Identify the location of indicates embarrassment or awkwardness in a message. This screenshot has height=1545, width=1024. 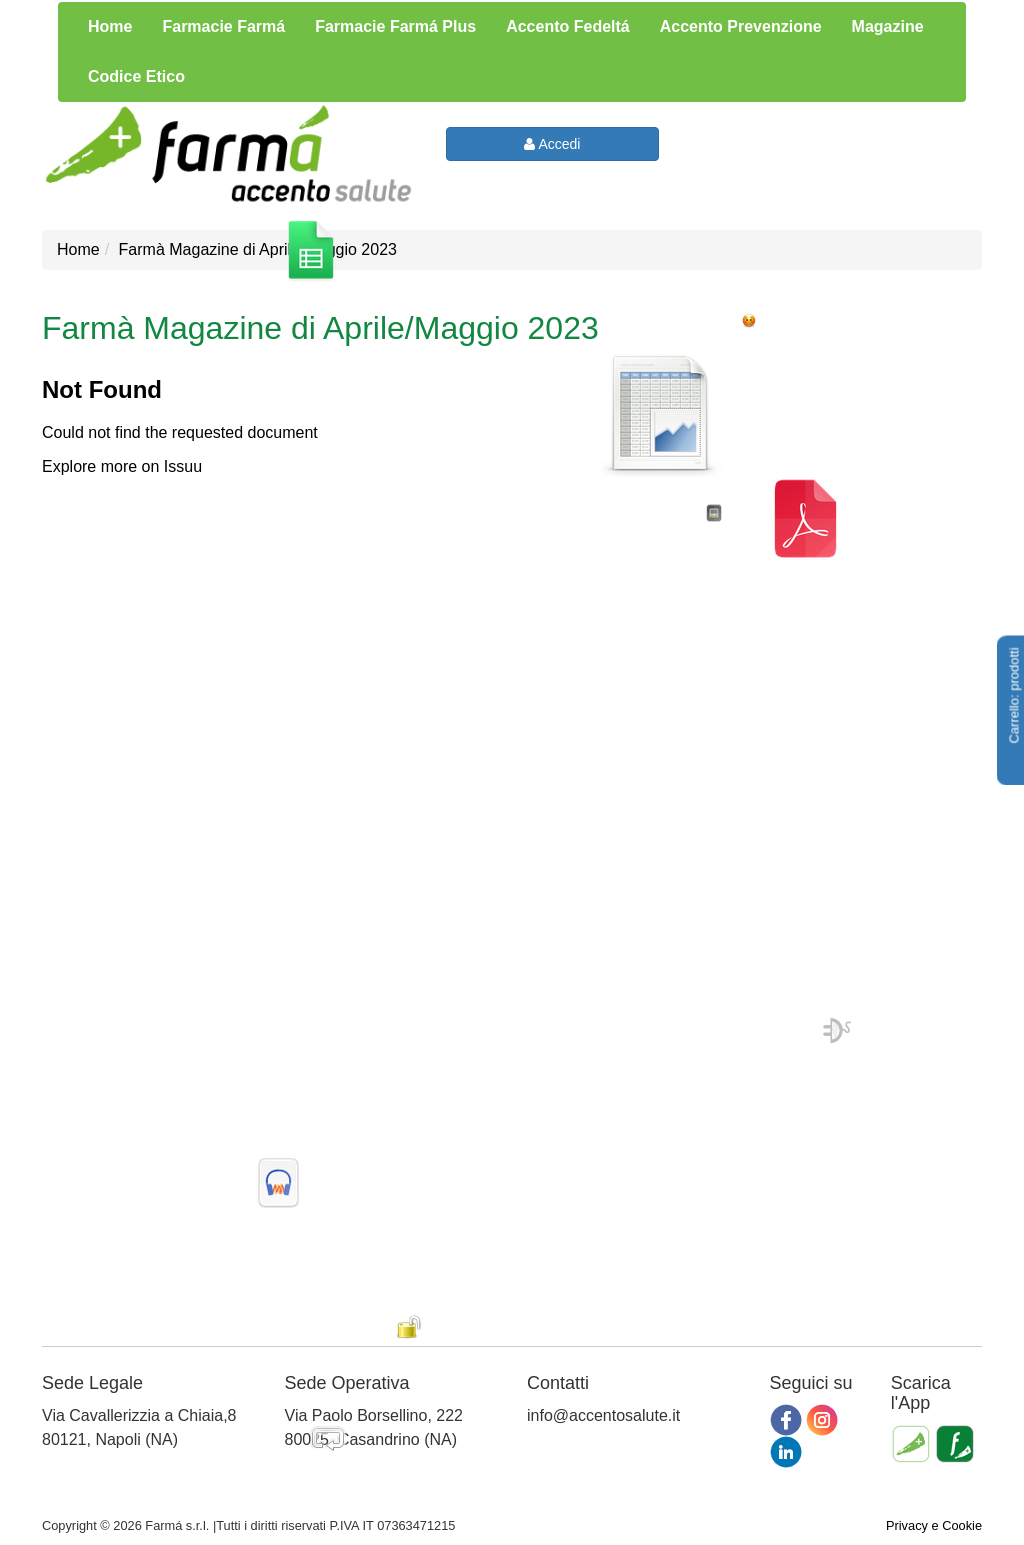
(749, 321).